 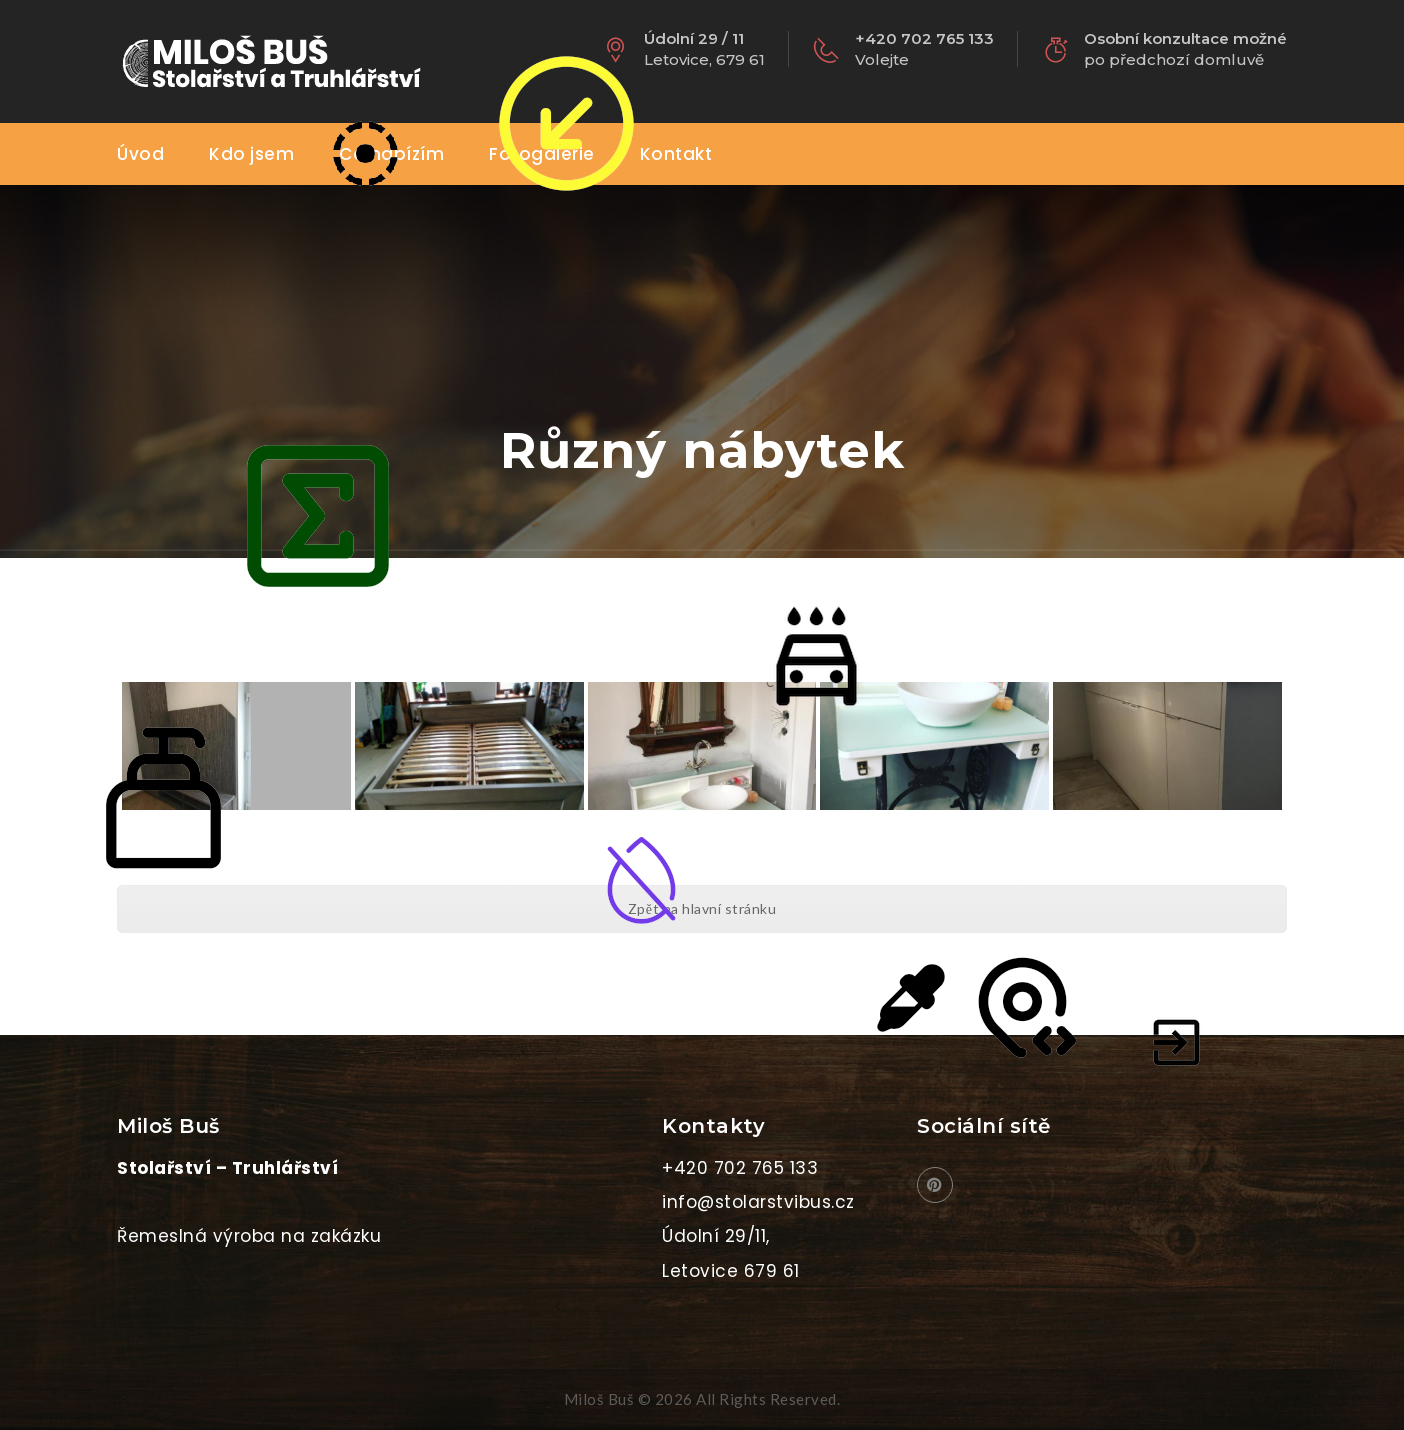 I want to click on access hand washing or hygiene instructions, so click(x=163, y=800).